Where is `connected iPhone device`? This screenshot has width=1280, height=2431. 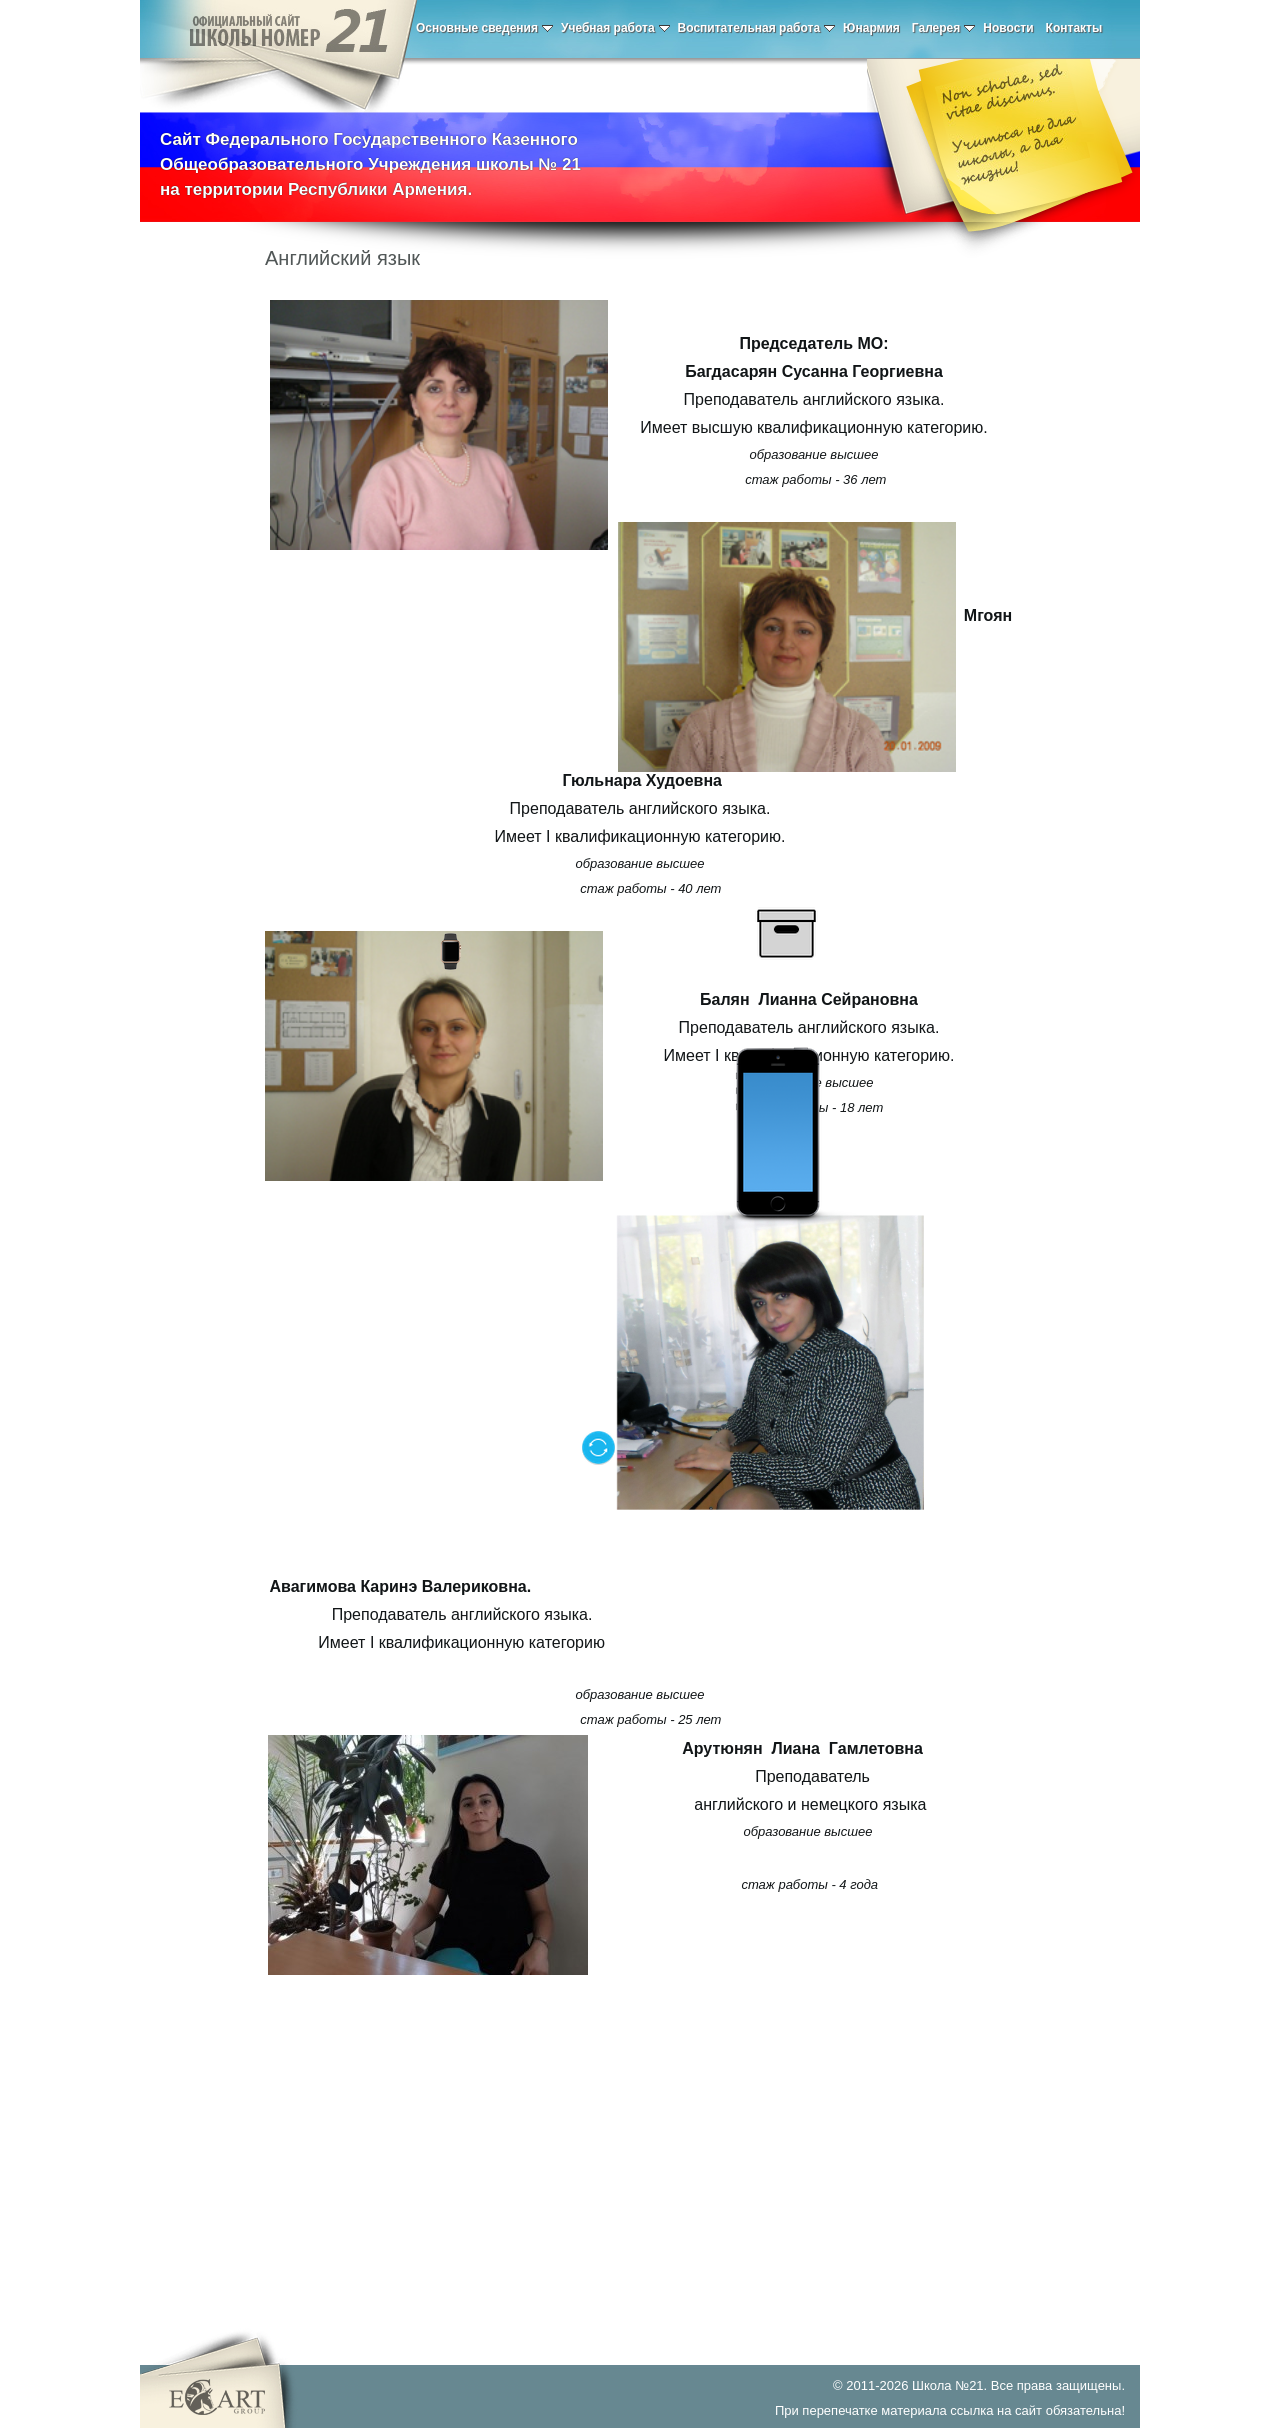
connected iPhone device is located at coordinates (778, 1135).